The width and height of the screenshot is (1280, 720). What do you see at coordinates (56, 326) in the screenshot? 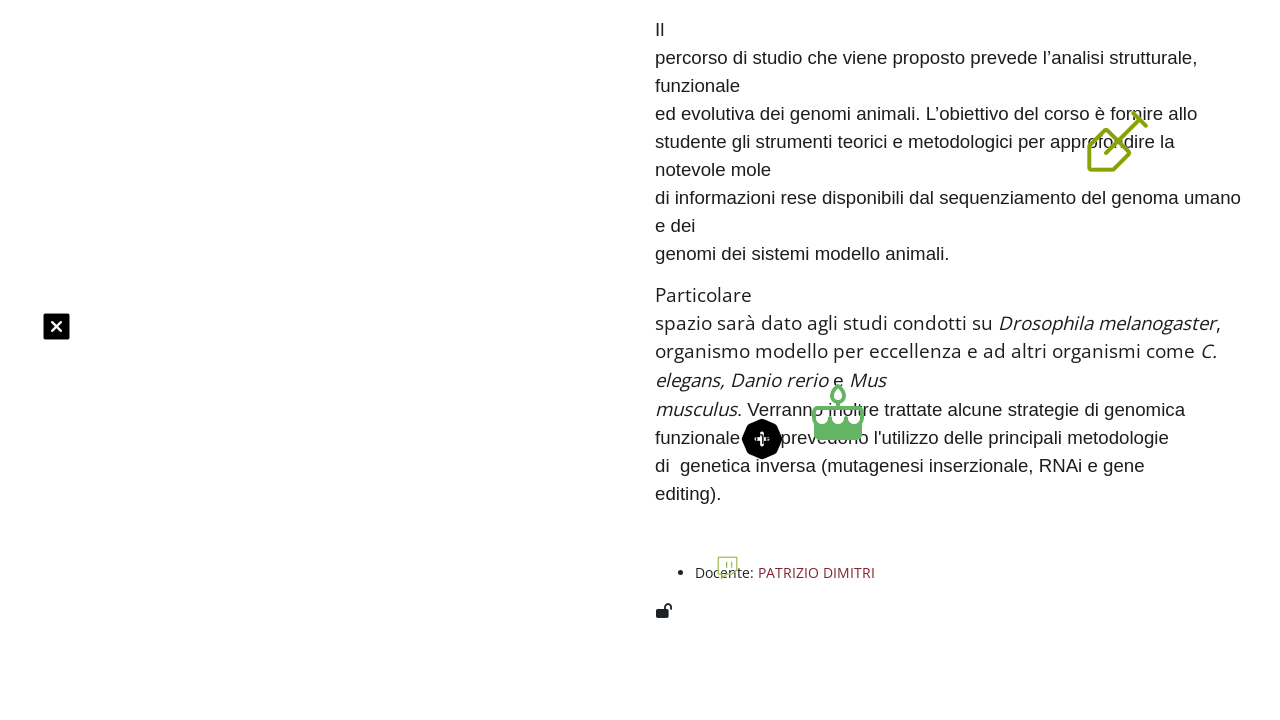
I see `close or dismiss a modal window` at bounding box center [56, 326].